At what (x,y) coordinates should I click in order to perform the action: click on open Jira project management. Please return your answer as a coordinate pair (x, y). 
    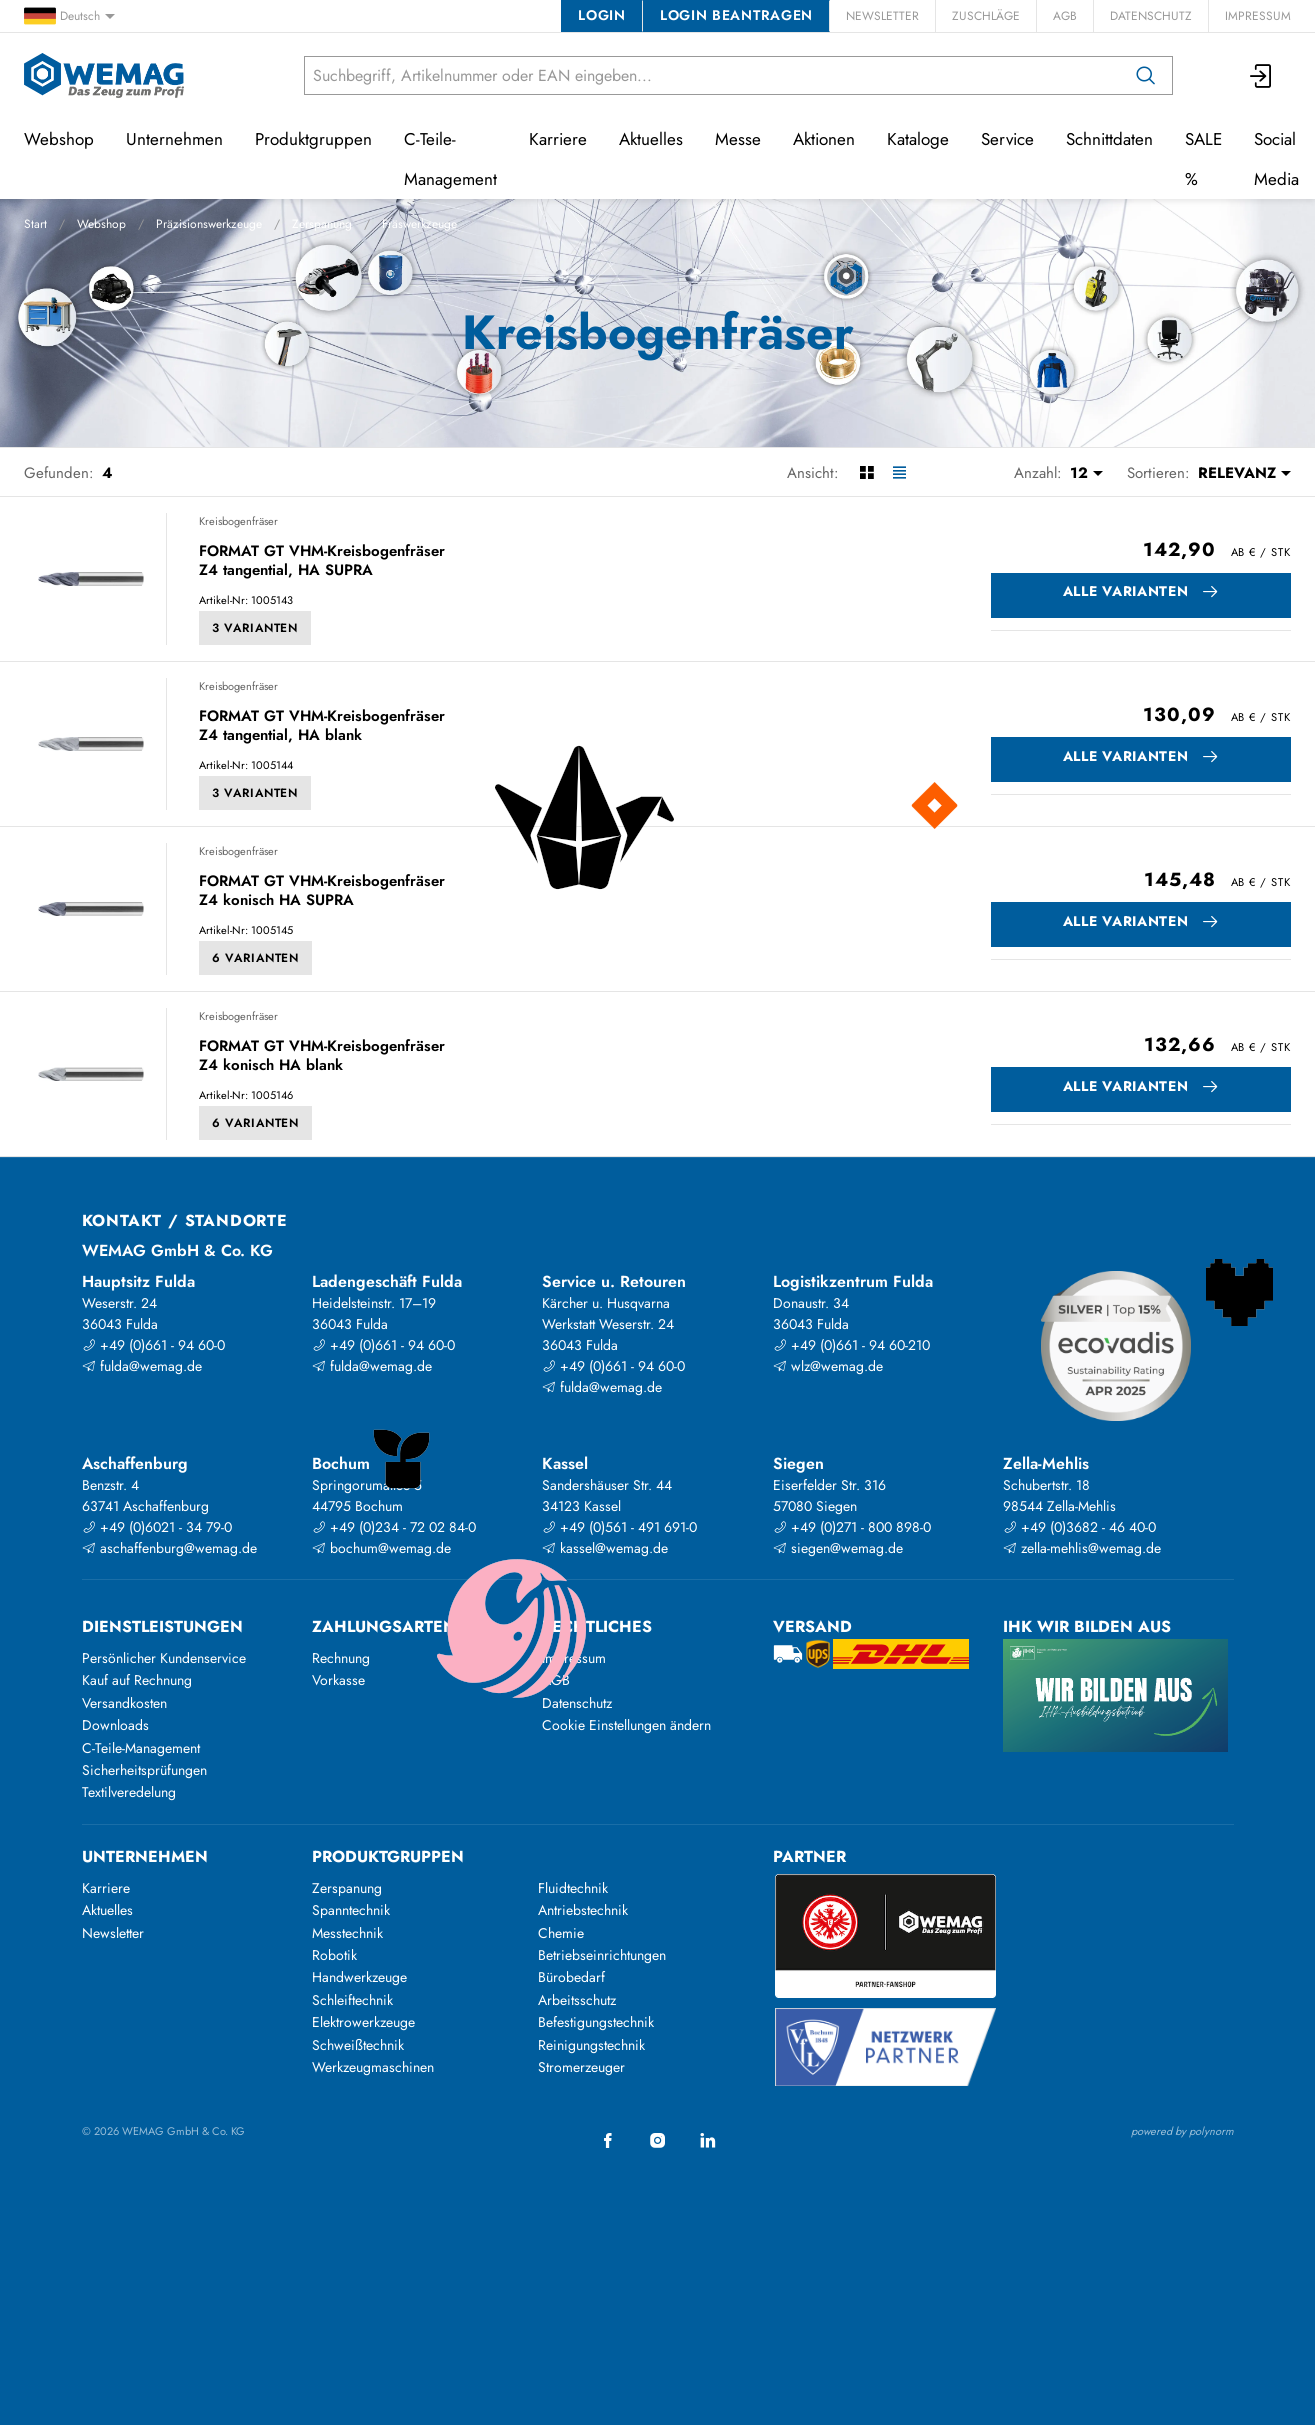
    Looking at the image, I should click on (934, 805).